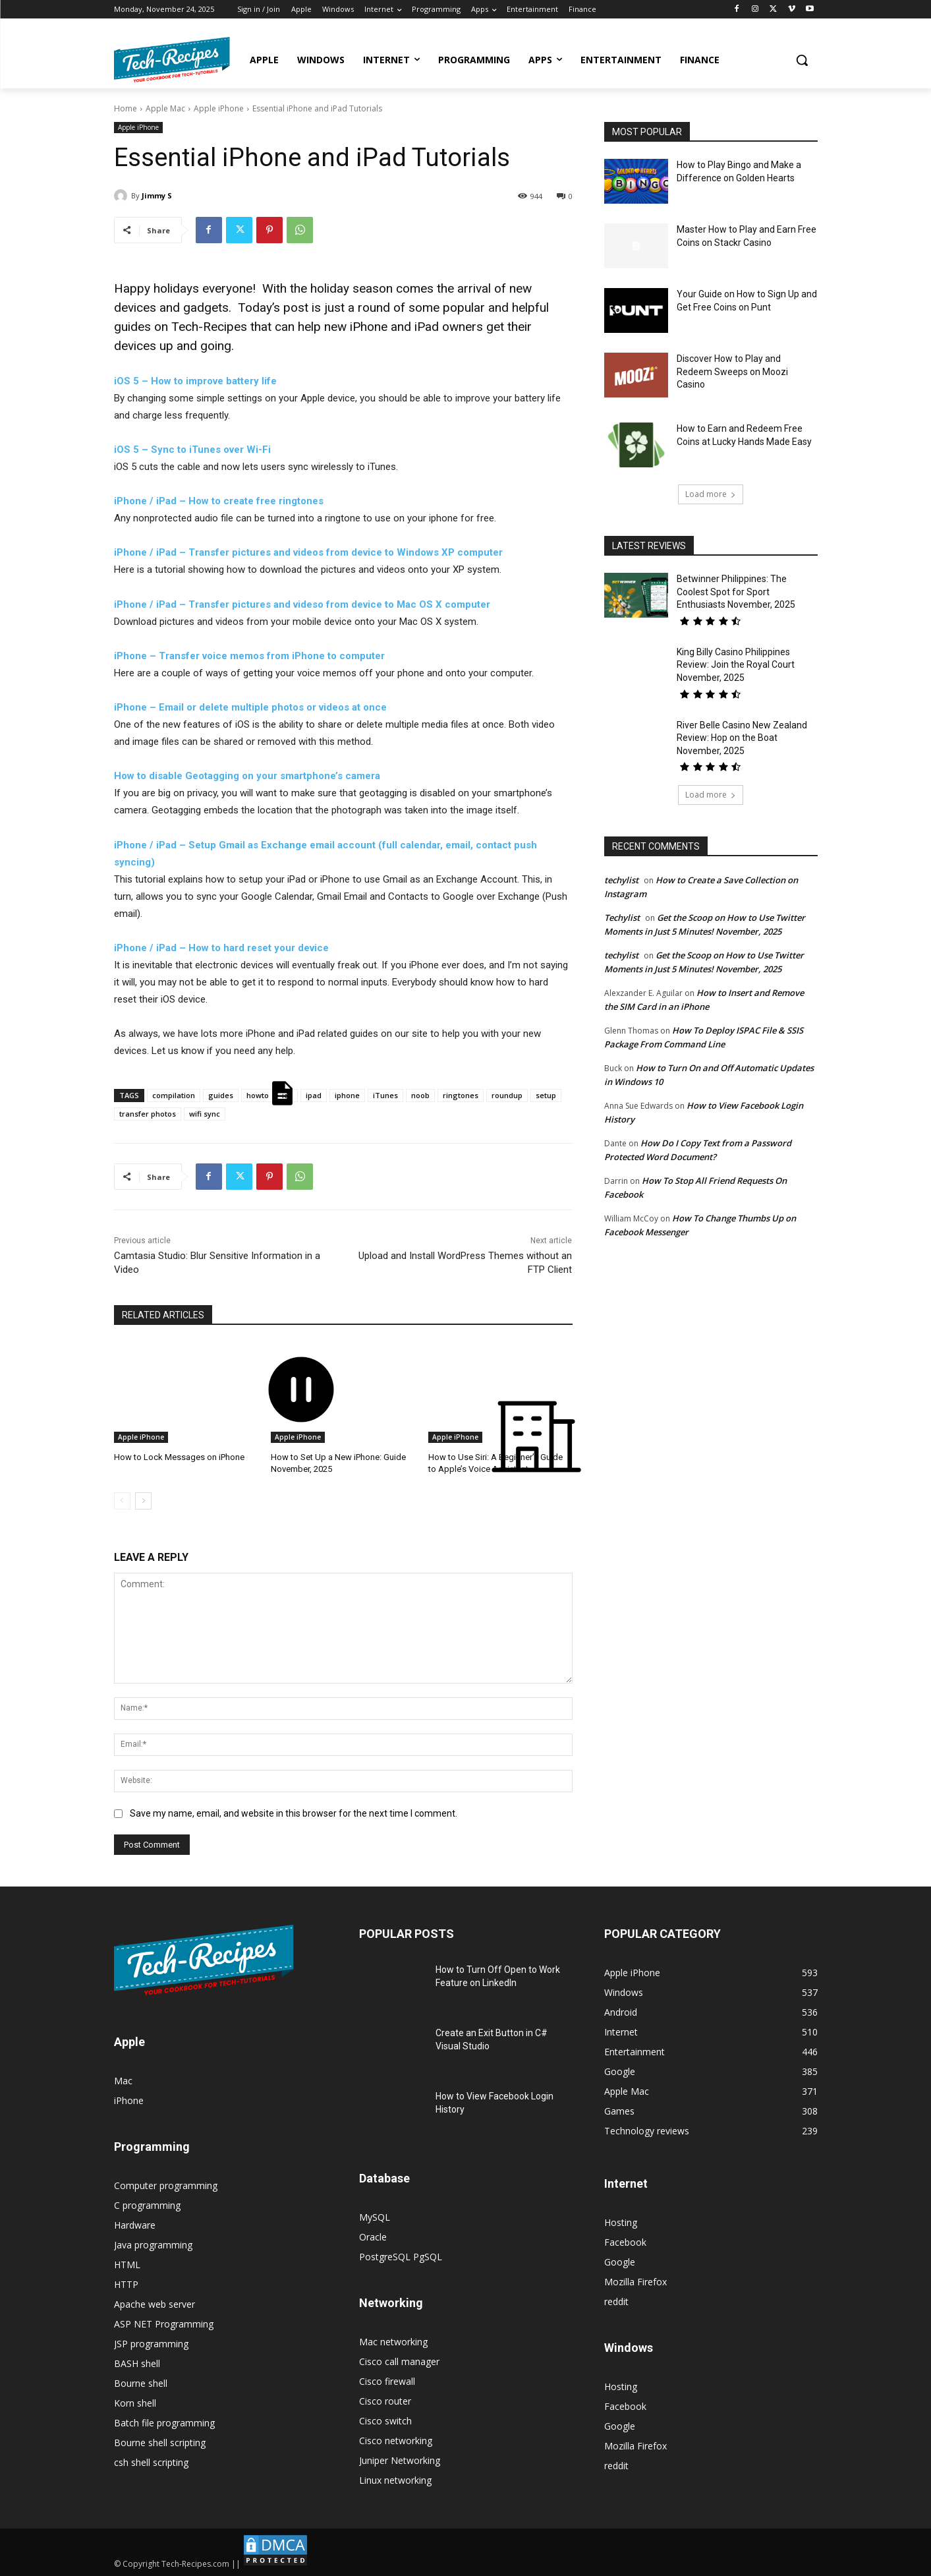 This screenshot has width=931, height=2576. Describe the element at coordinates (282, 1093) in the screenshot. I see `view document contents` at that location.